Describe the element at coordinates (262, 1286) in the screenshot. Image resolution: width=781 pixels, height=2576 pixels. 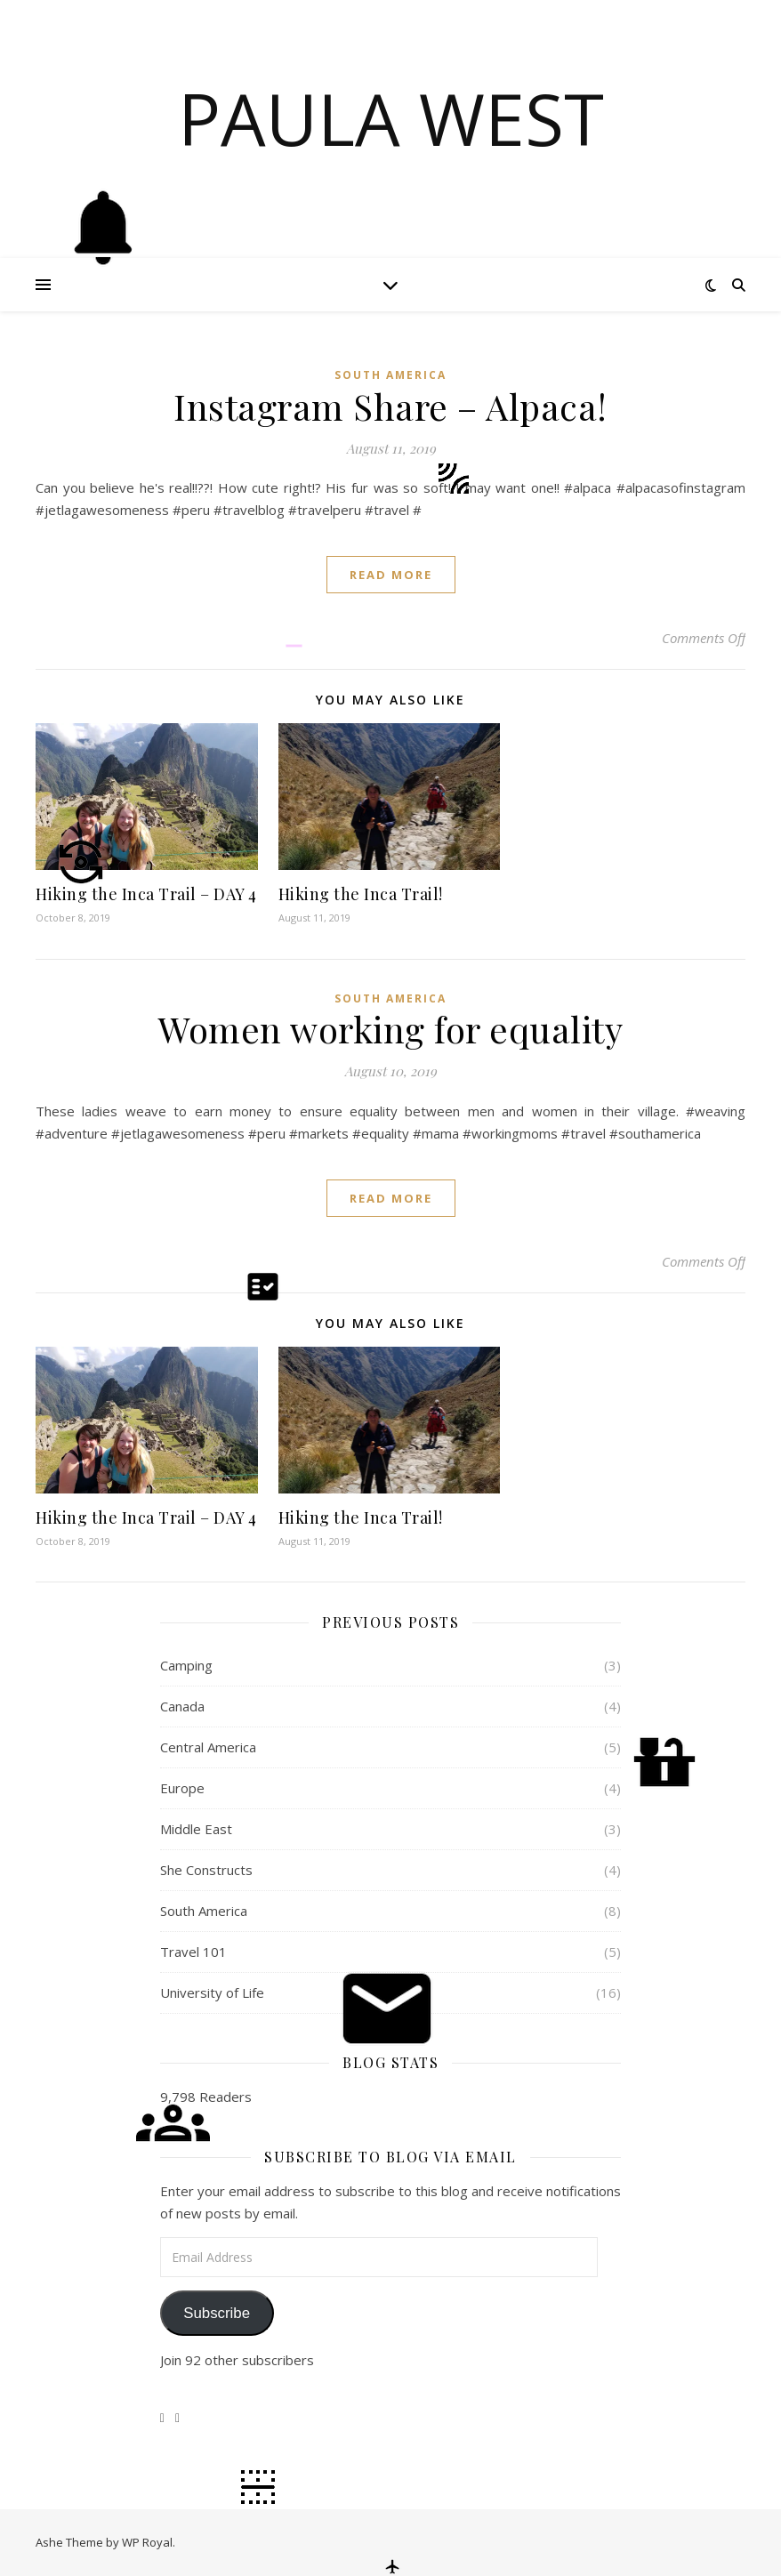
I see `verify checklist items` at that location.